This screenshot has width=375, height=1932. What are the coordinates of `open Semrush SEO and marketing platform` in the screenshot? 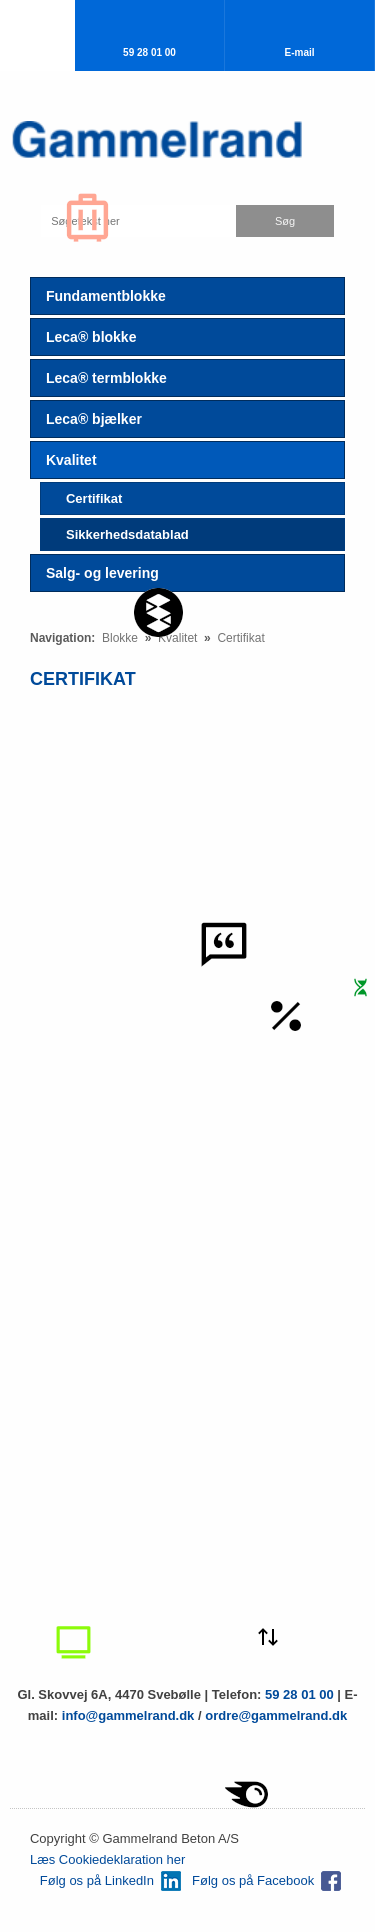 It's located at (246, 1794).